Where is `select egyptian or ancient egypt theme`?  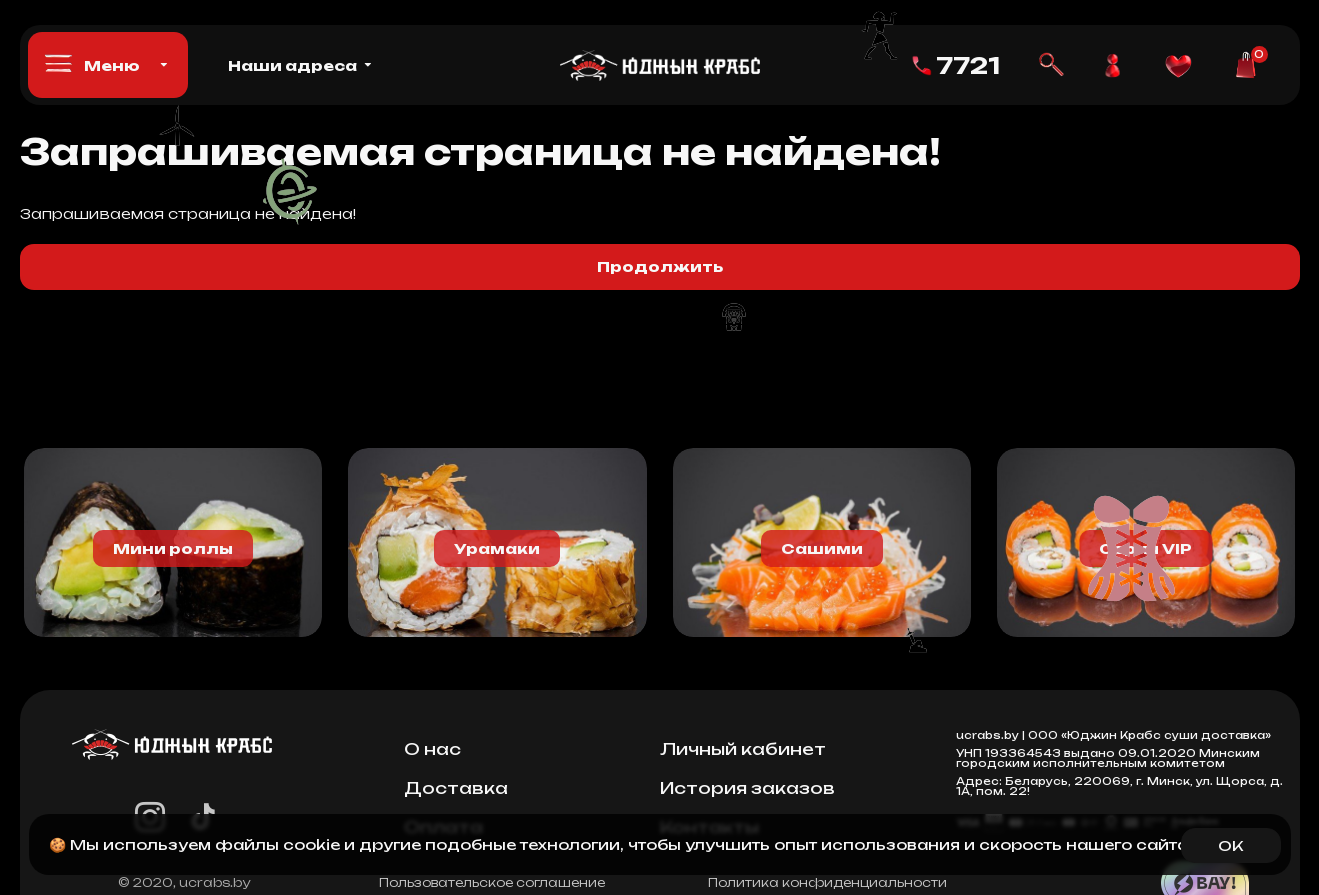
select egyptian or ancient egypt theme is located at coordinates (879, 35).